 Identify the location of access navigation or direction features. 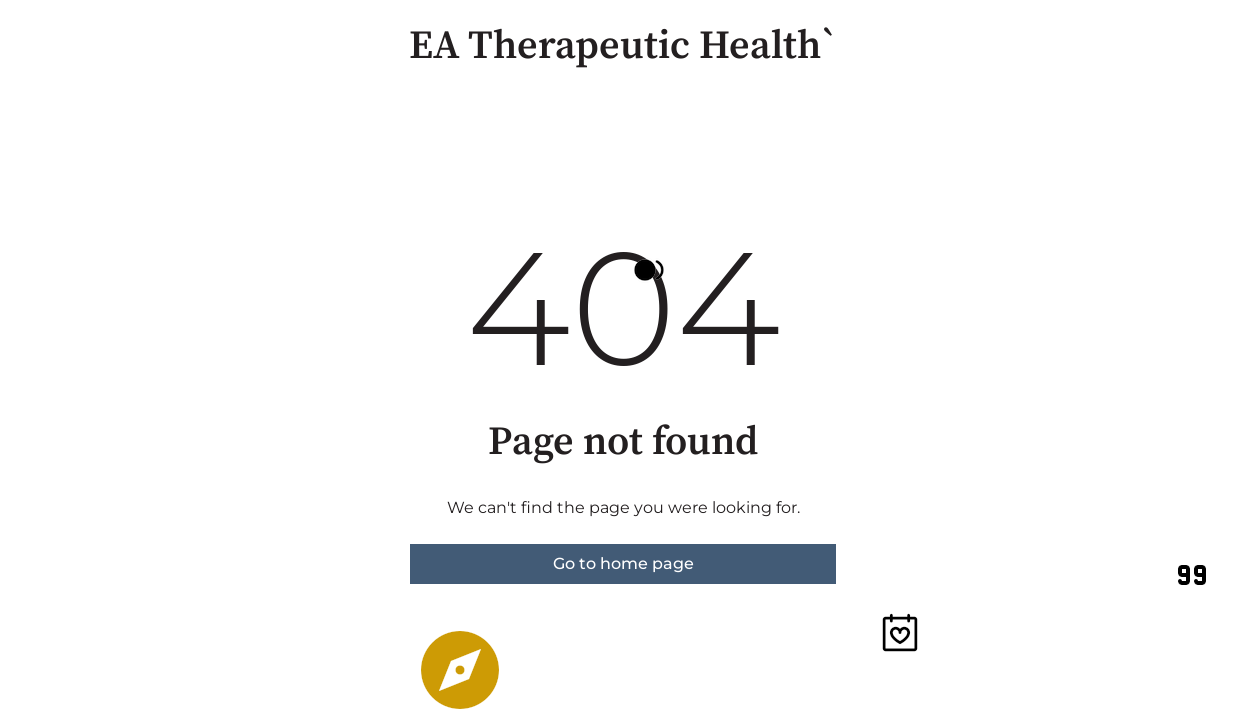
(460, 670).